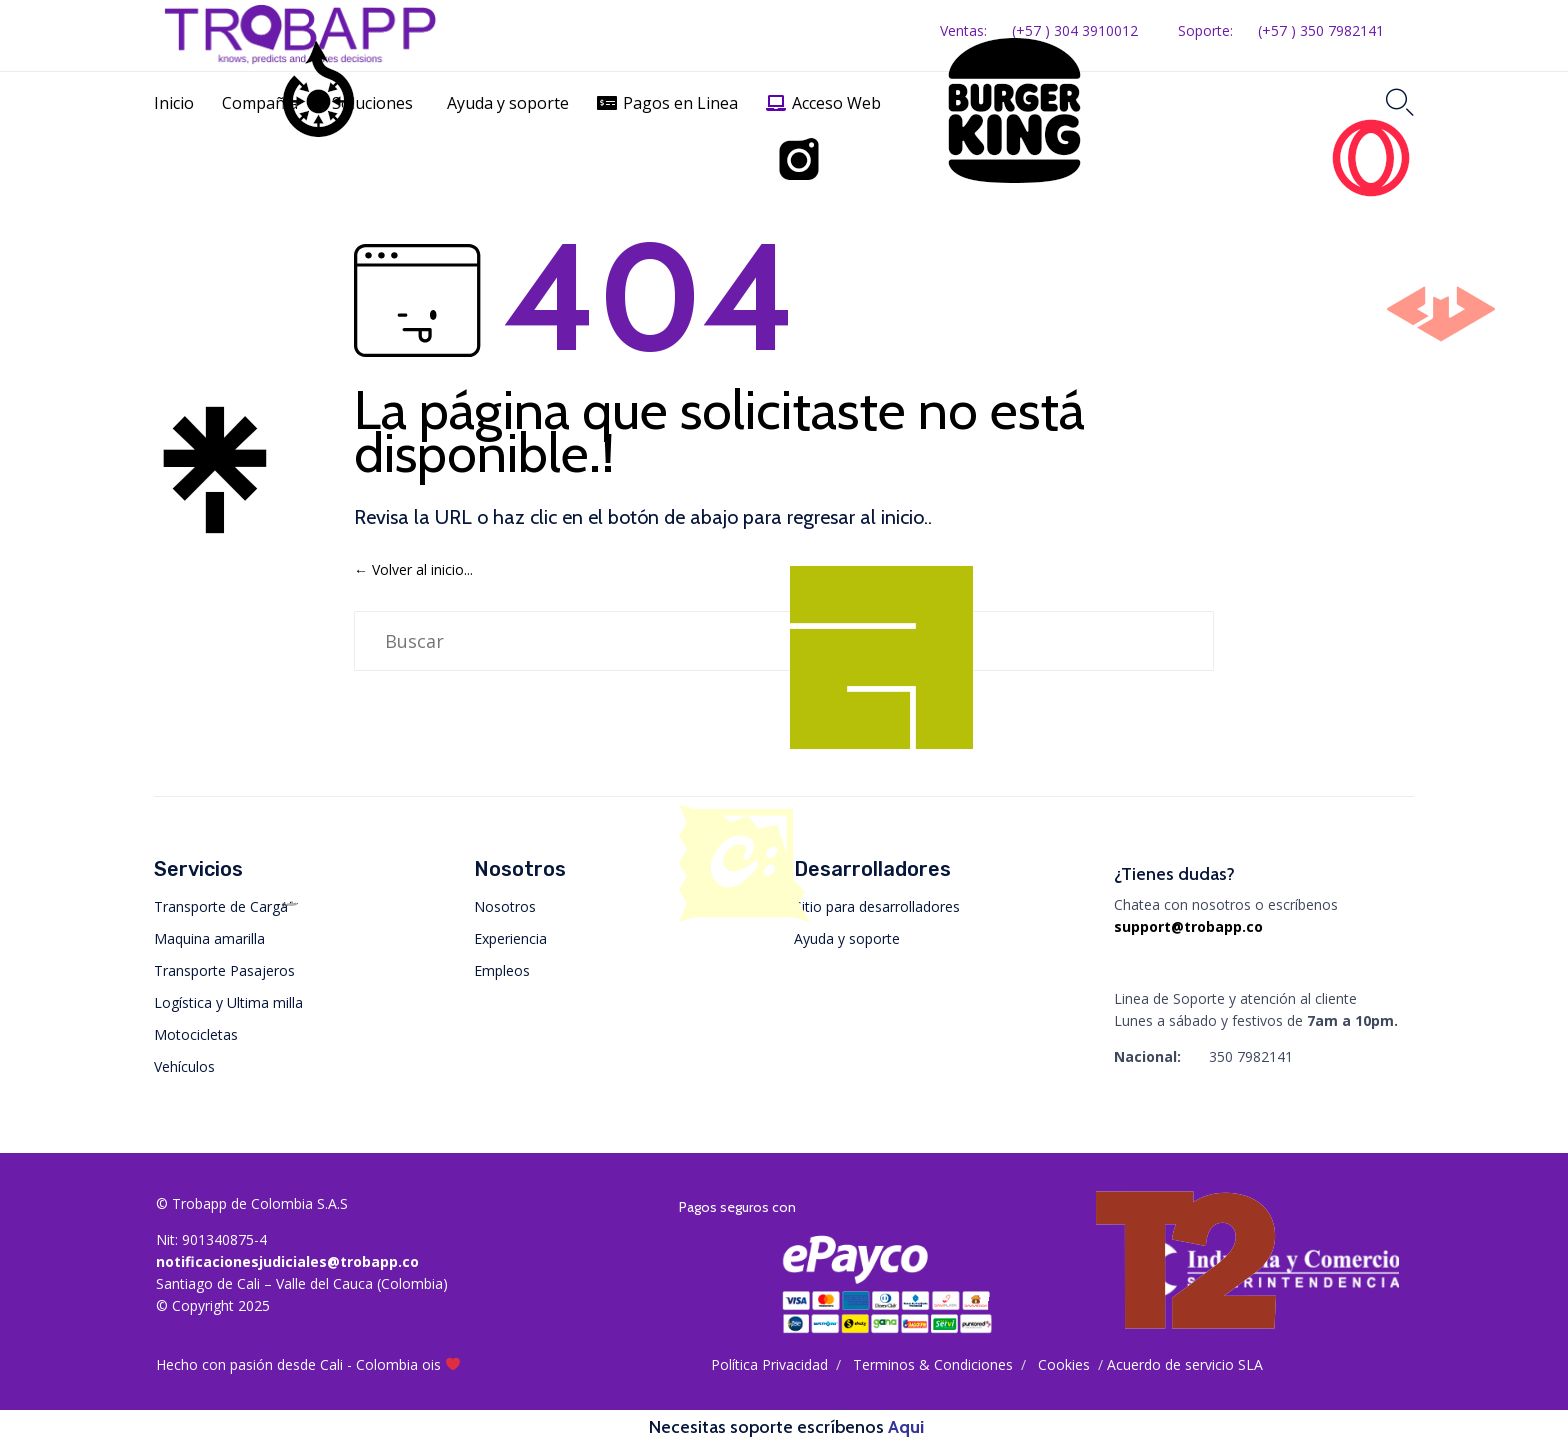 The width and height of the screenshot is (1568, 1446). What do you see at coordinates (1441, 314) in the screenshot?
I see `basic attention token (bat) cryptocurrency logo` at bounding box center [1441, 314].